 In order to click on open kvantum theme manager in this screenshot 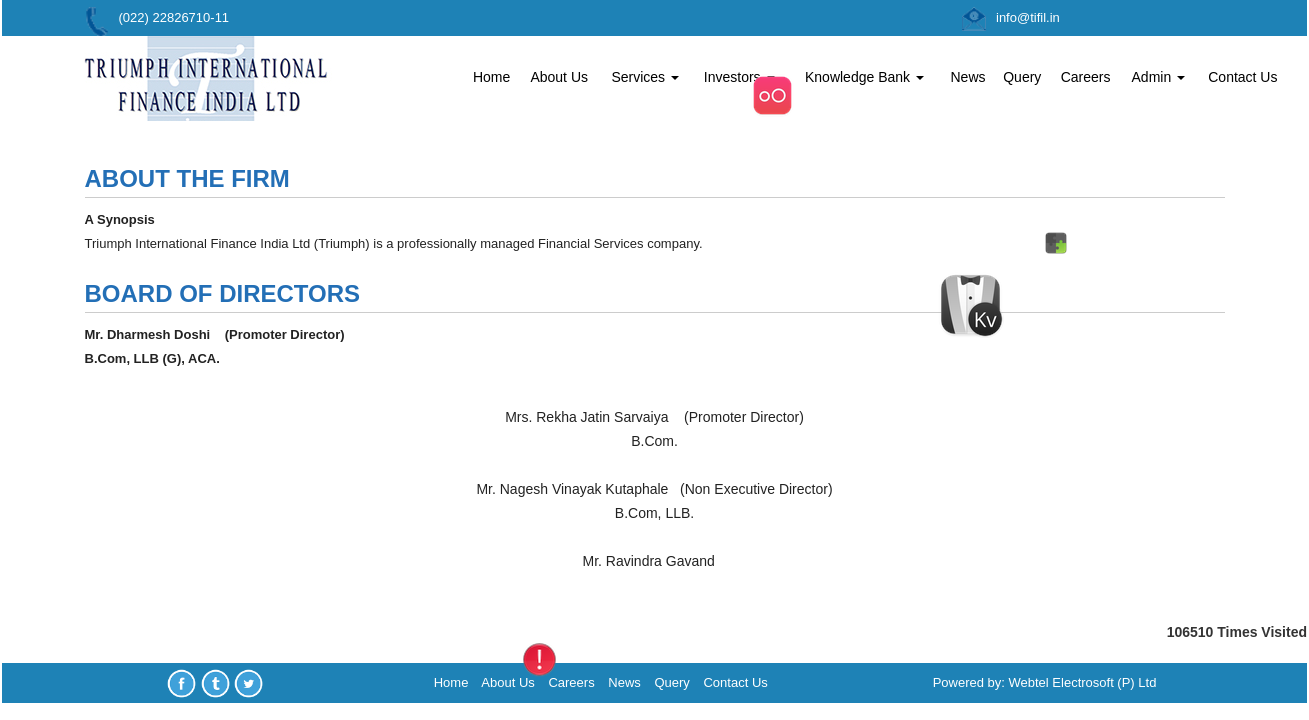, I will do `click(970, 304)`.